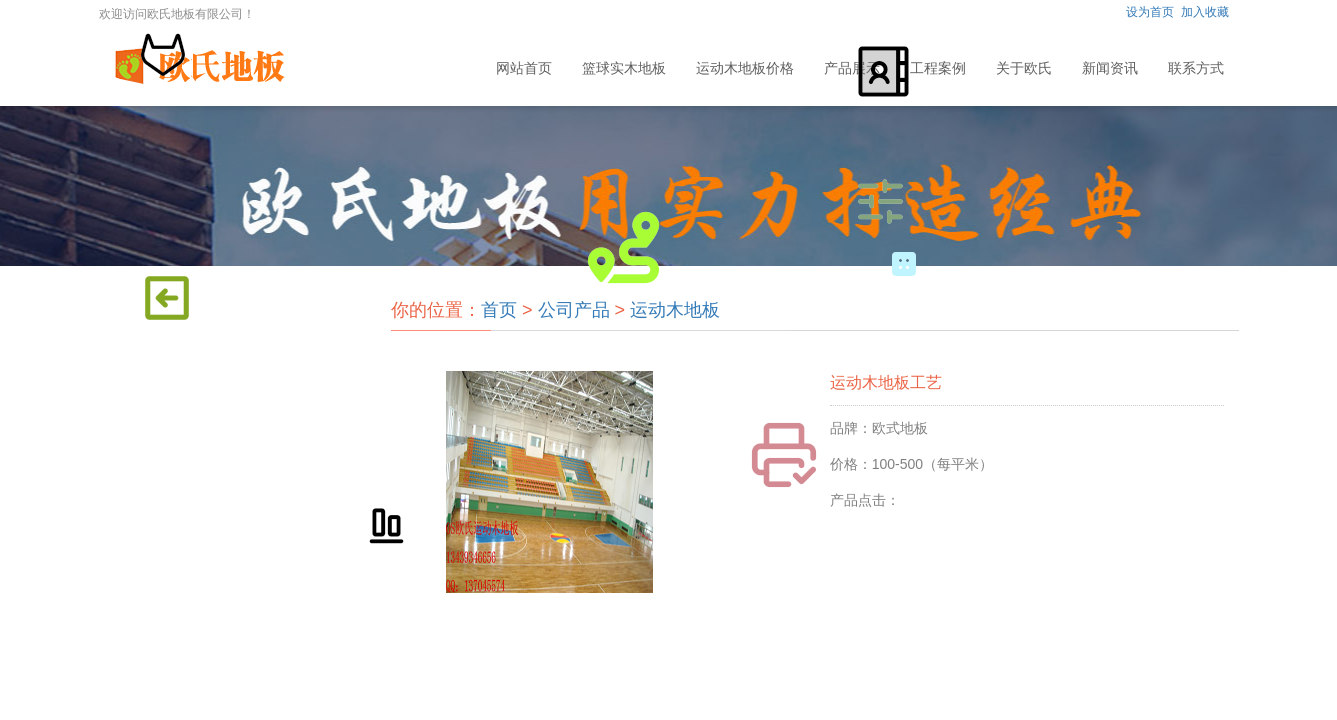  What do you see at coordinates (904, 264) in the screenshot?
I see `roll a random number or generate a random result` at bounding box center [904, 264].